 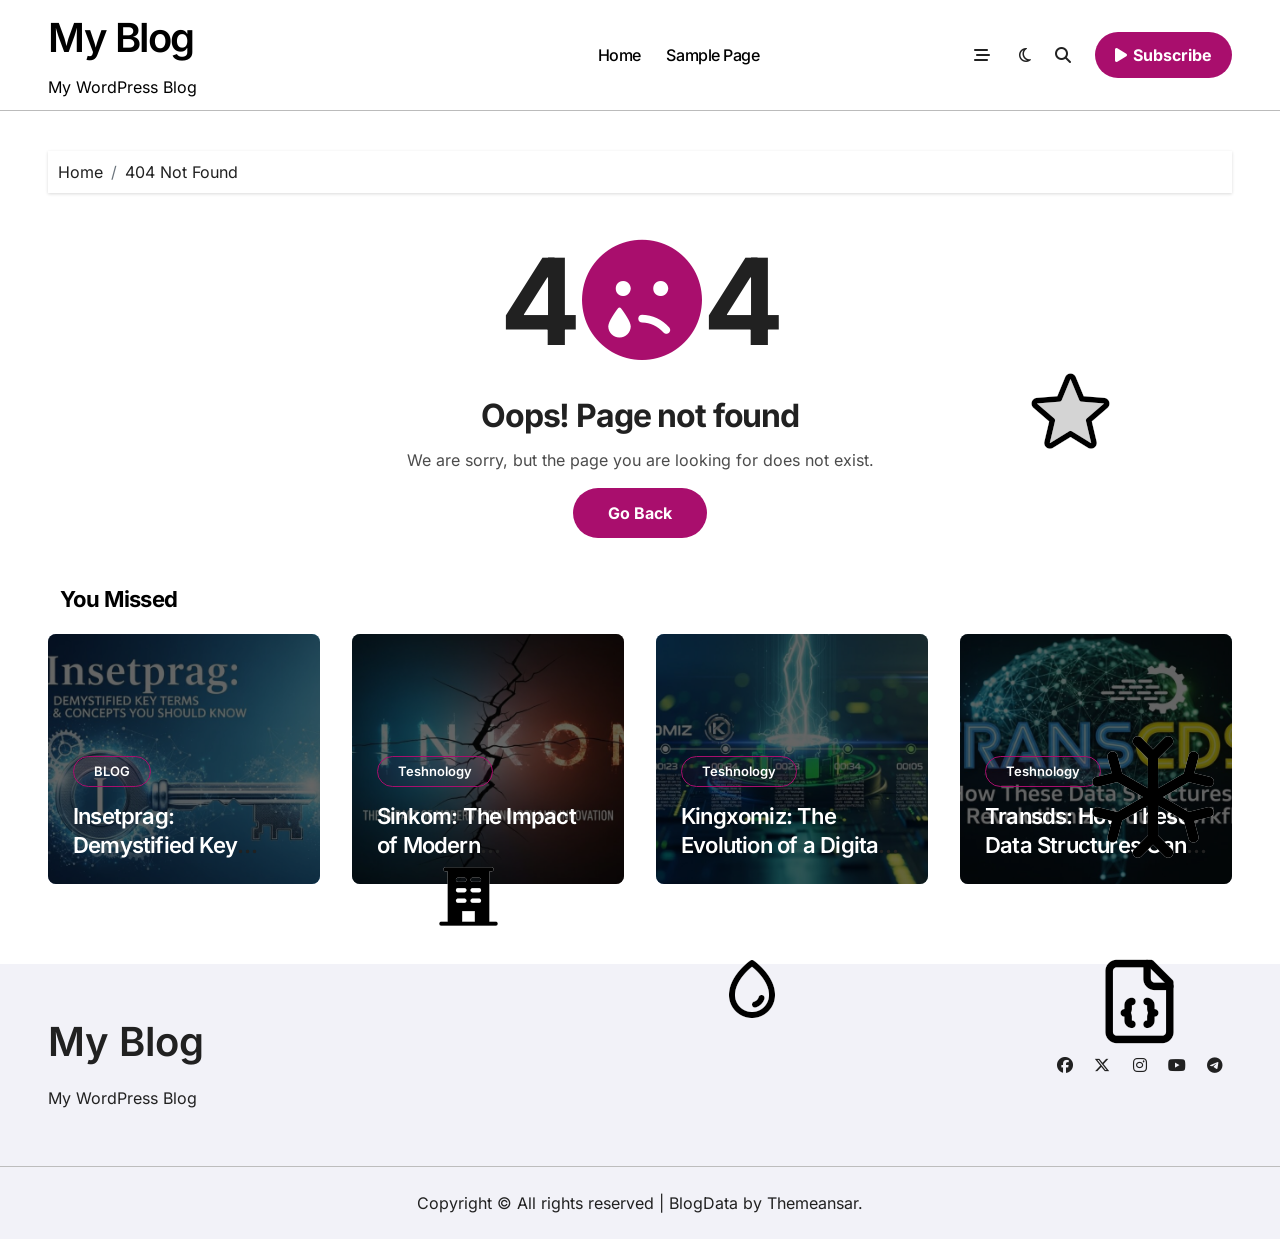 What do you see at coordinates (1153, 797) in the screenshot?
I see `activate cooling or air conditioning mode` at bounding box center [1153, 797].